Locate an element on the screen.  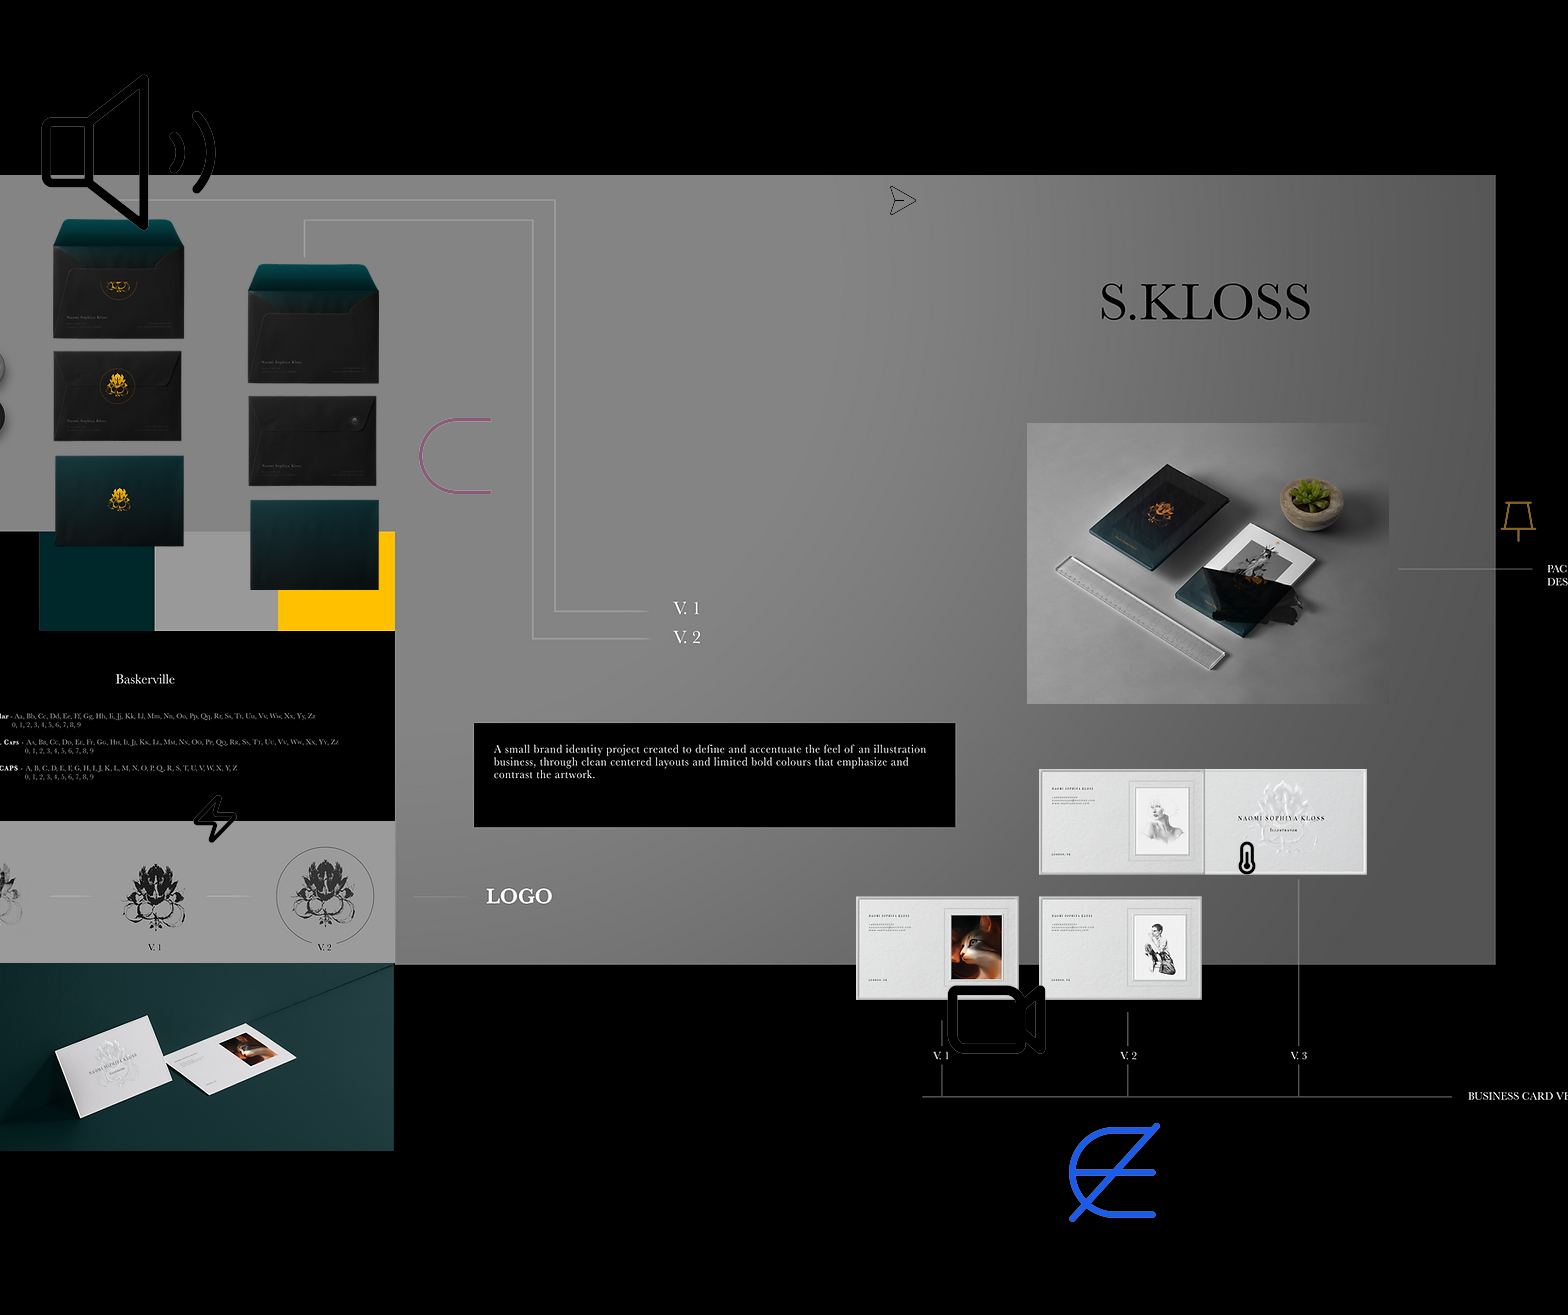
volume is set to high is located at coordinates (125, 152).